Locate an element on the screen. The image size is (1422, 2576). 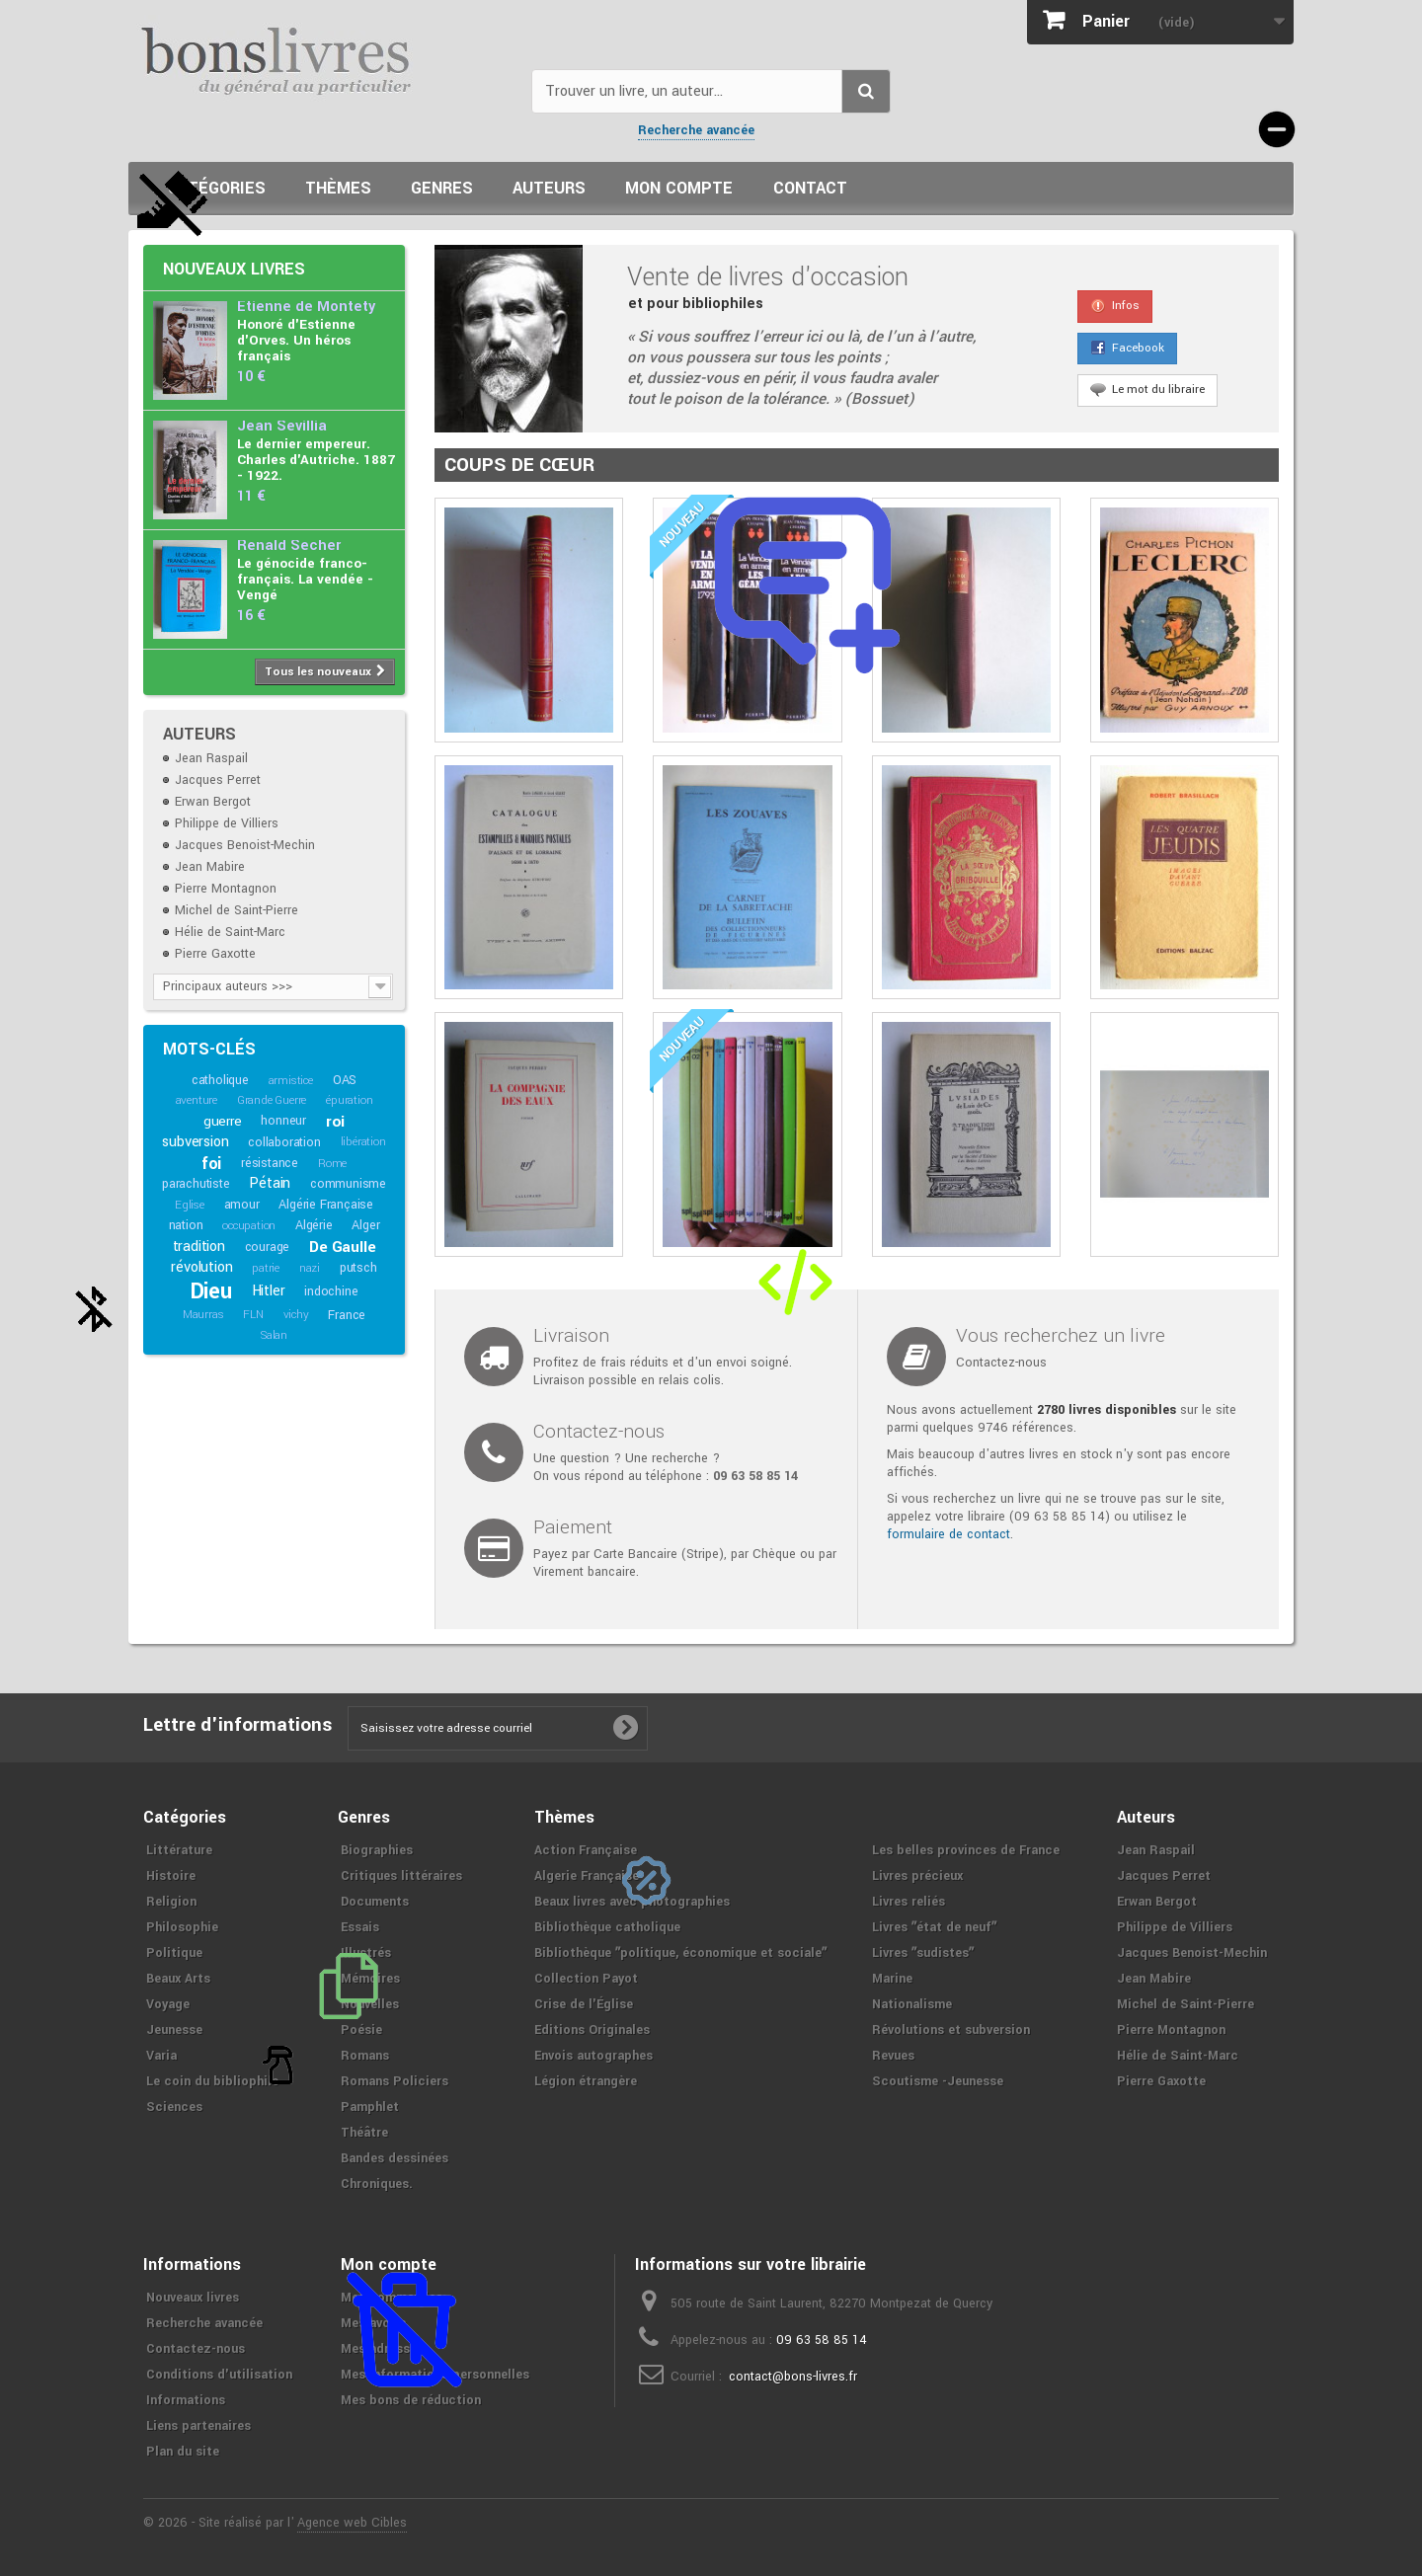
access cleaning or housekeeping tools is located at coordinates (278, 2065).